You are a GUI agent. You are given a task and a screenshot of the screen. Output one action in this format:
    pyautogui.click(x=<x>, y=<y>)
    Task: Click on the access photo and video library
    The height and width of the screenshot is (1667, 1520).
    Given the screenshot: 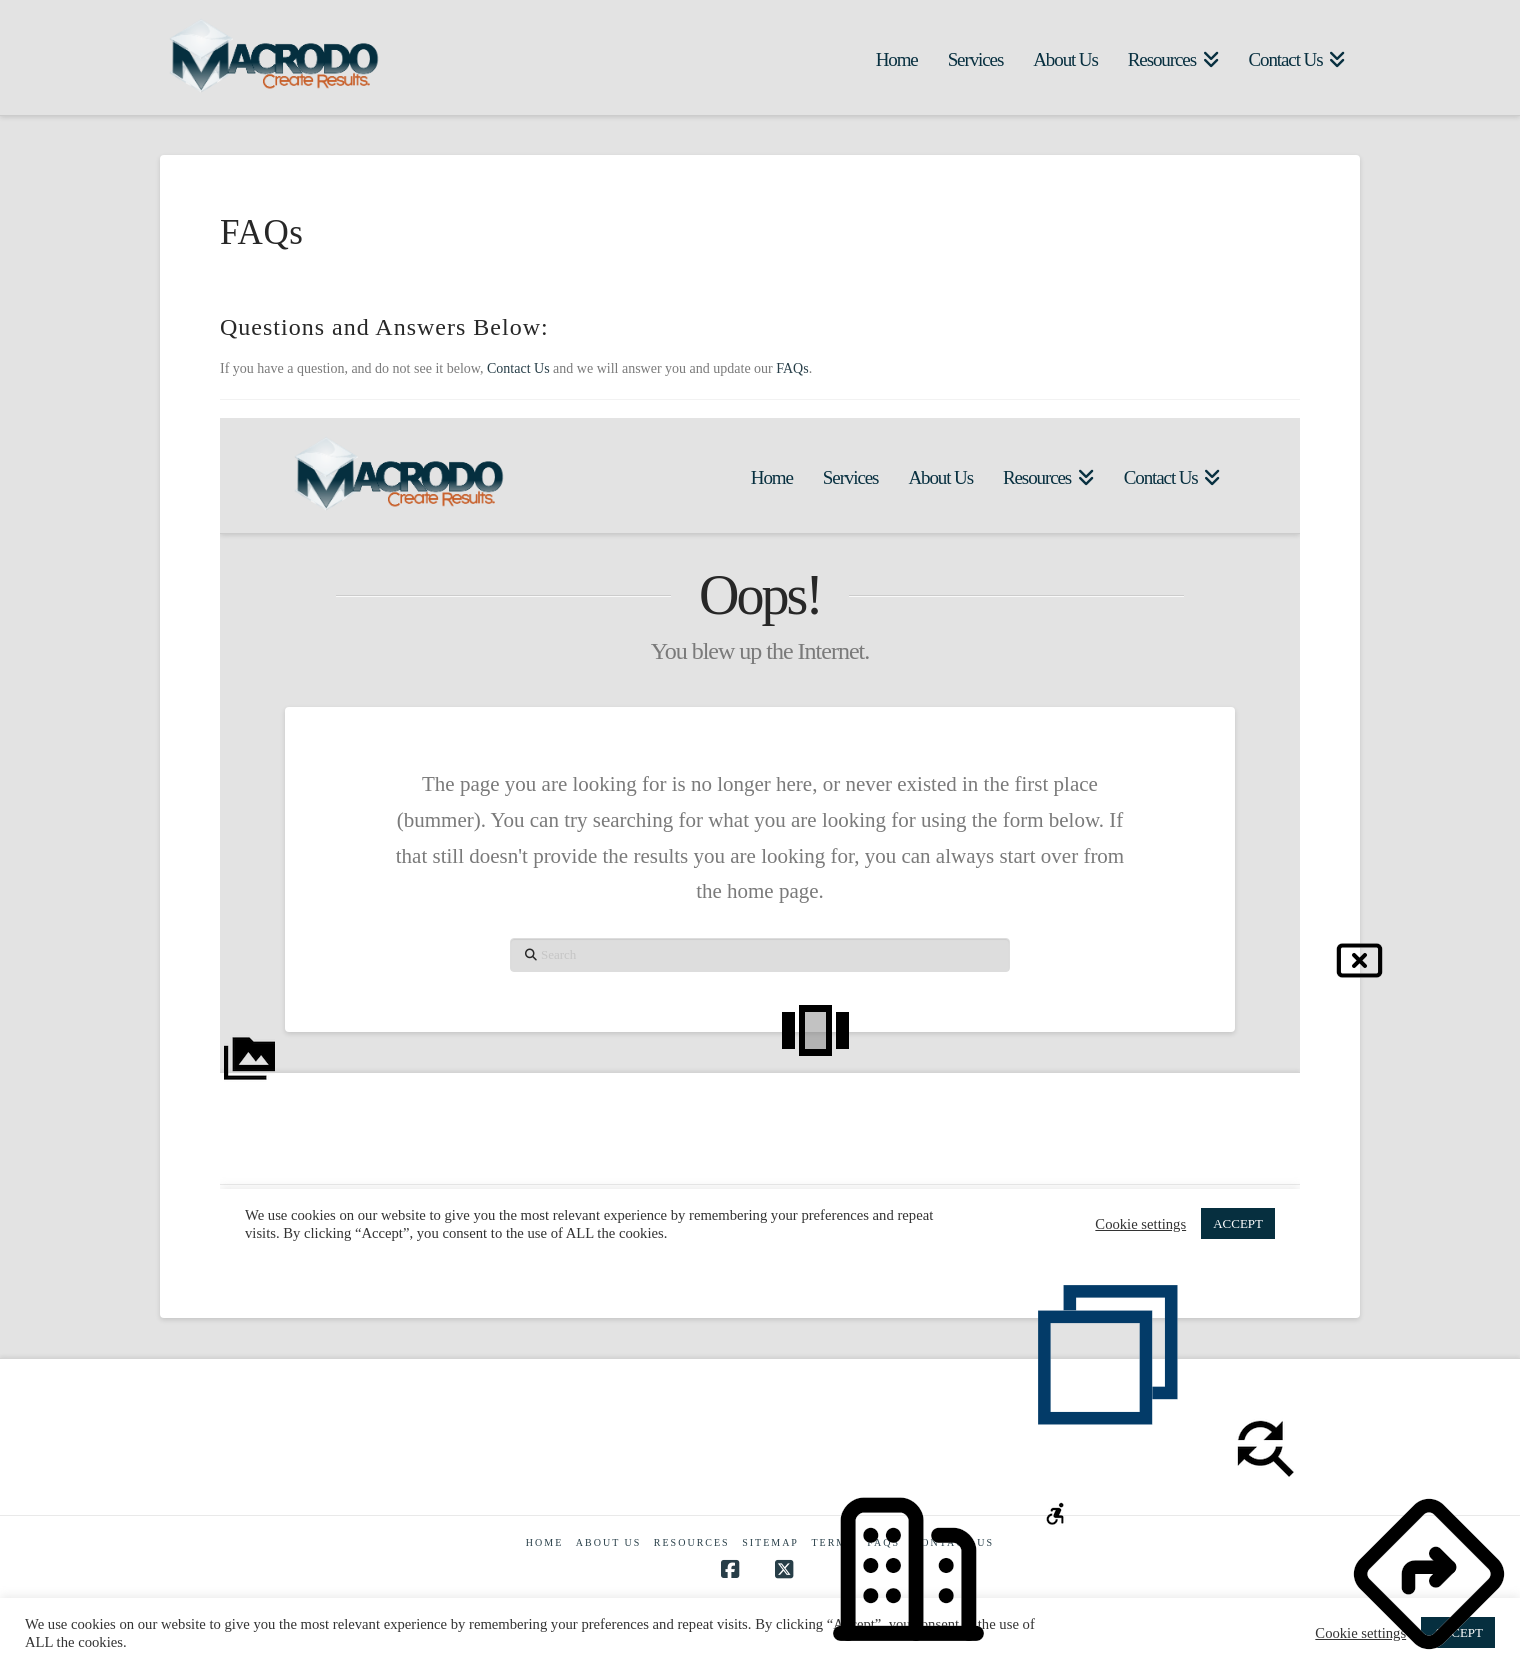 What is the action you would take?
    pyautogui.click(x=249, y=1058)
    